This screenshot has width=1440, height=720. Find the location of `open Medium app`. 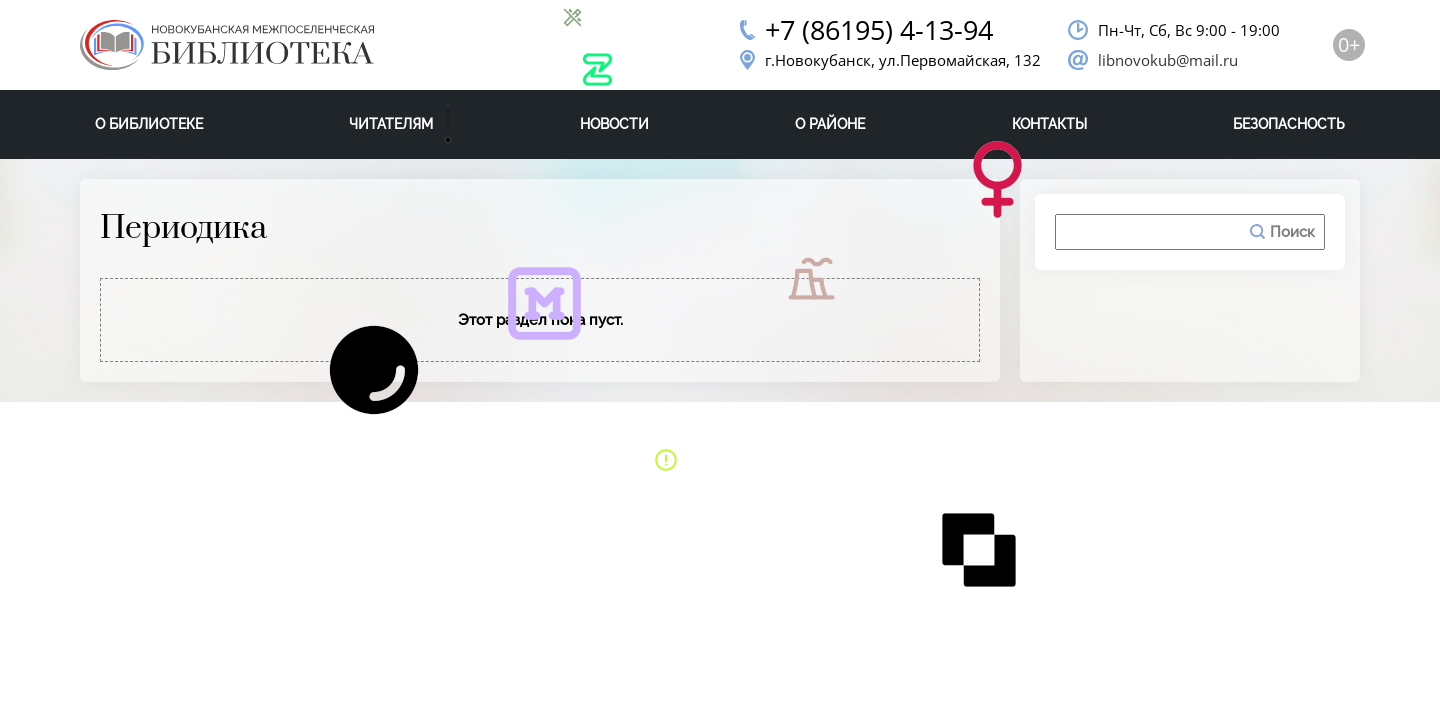

open Medium app is located at coordinates (544, 303).